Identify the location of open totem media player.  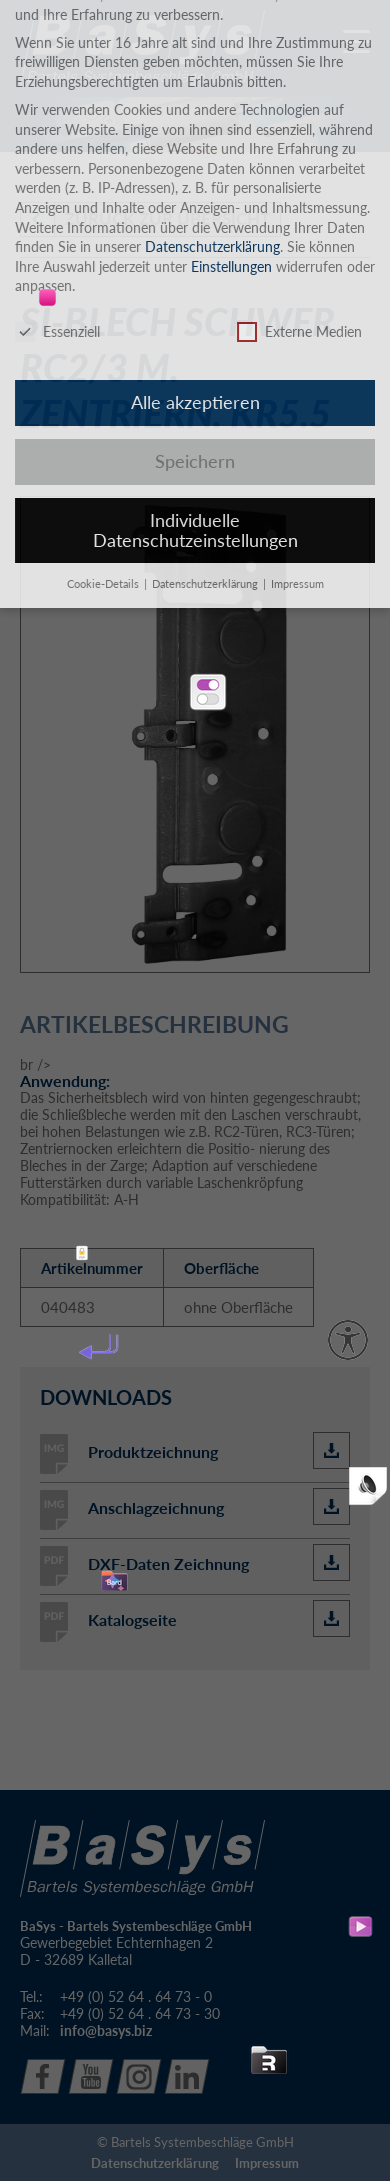
(360, 1926).